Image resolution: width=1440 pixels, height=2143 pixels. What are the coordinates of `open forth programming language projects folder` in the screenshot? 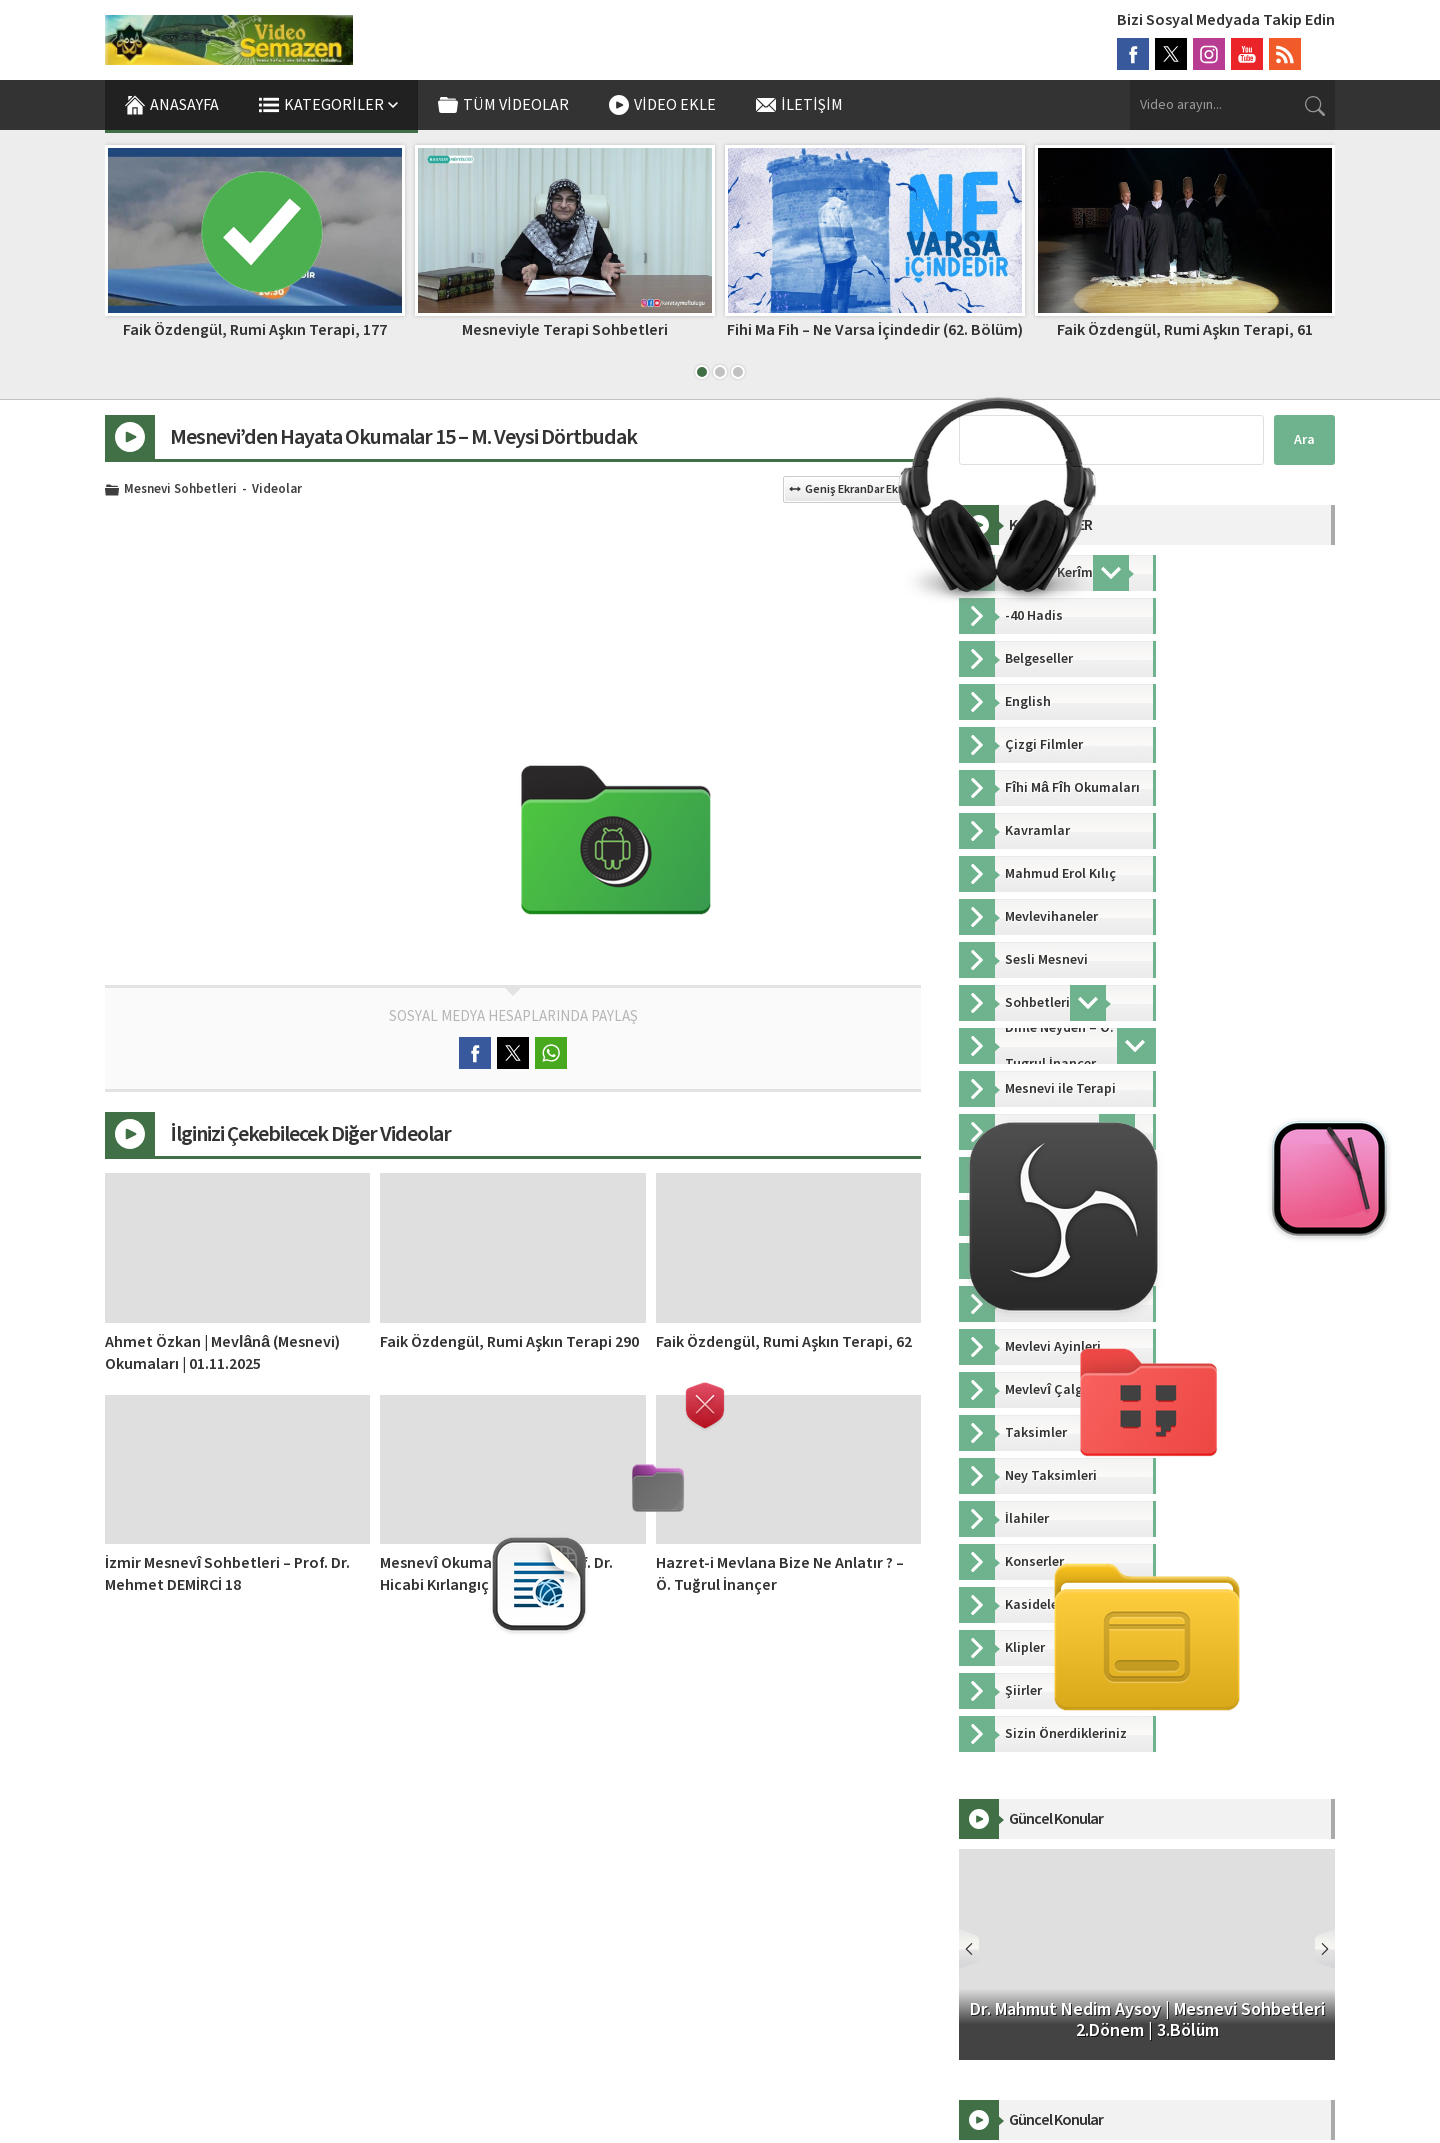 It's located at (1148, 1406).